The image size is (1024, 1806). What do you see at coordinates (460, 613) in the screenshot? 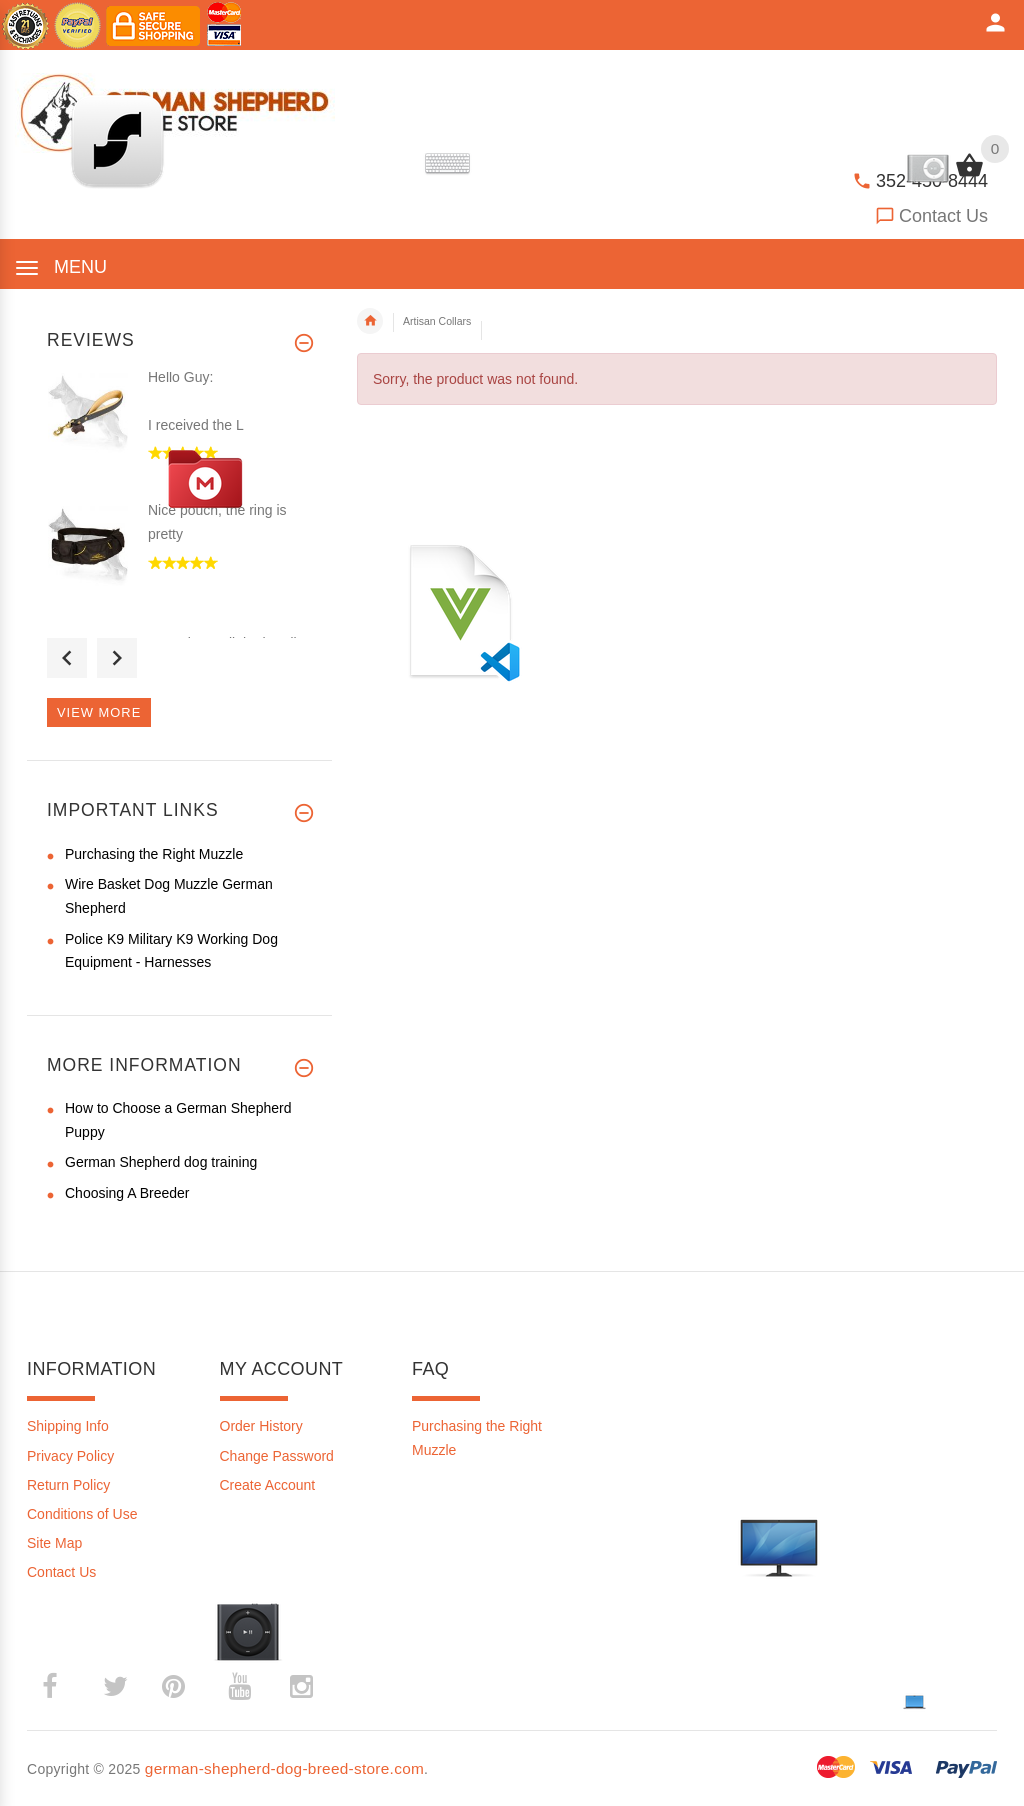
I see `open a Vue.js file in Visual Studio Code` at bounding box center [460, 613].